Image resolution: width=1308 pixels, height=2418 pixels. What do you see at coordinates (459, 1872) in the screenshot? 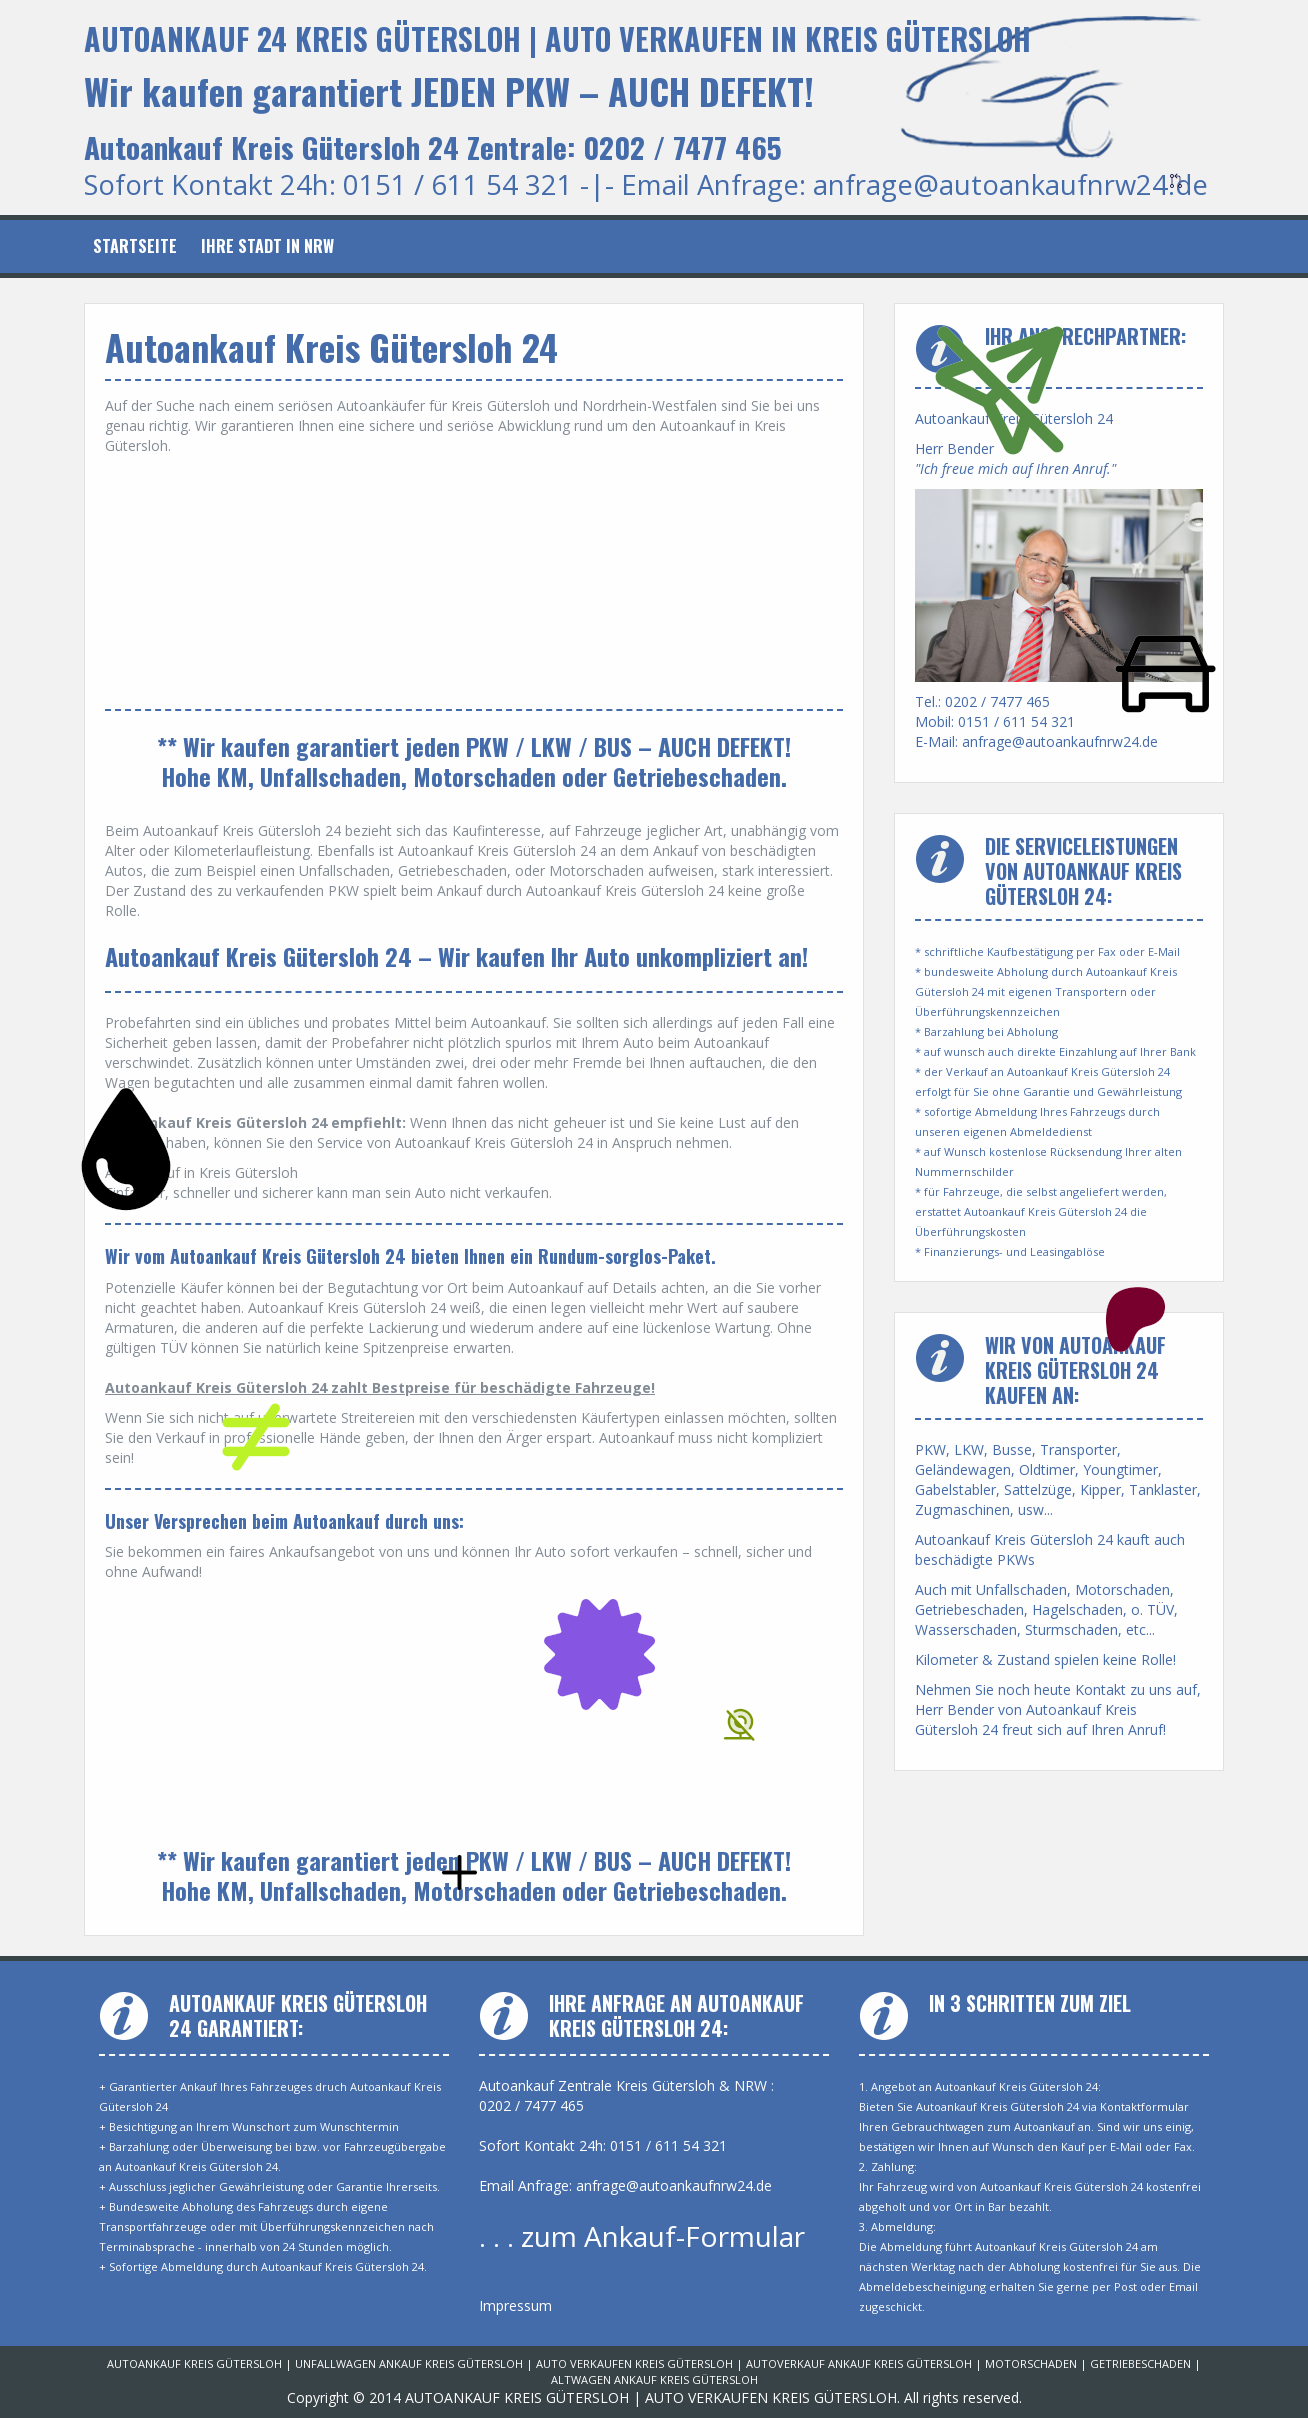
I see `add a new item` at bounding box center [459, 1872].